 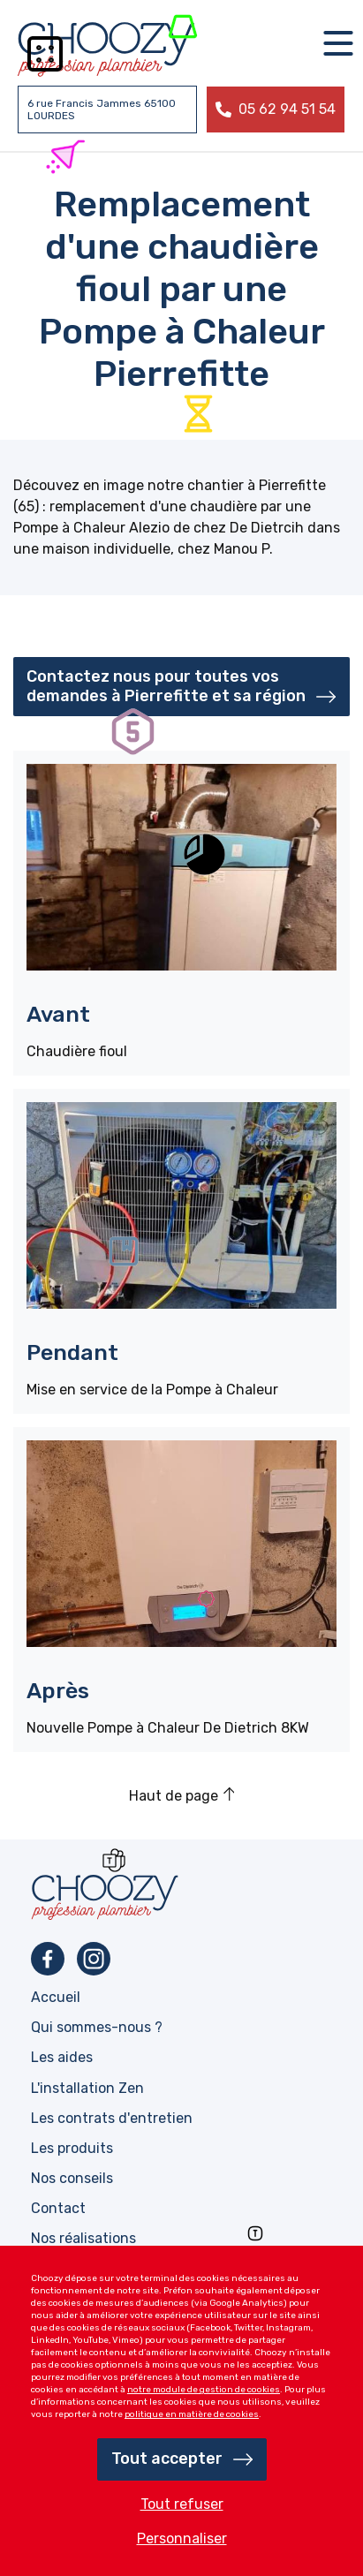 I want to click on apply vertical skew transformation to selected object, so click(x=183, y=26).